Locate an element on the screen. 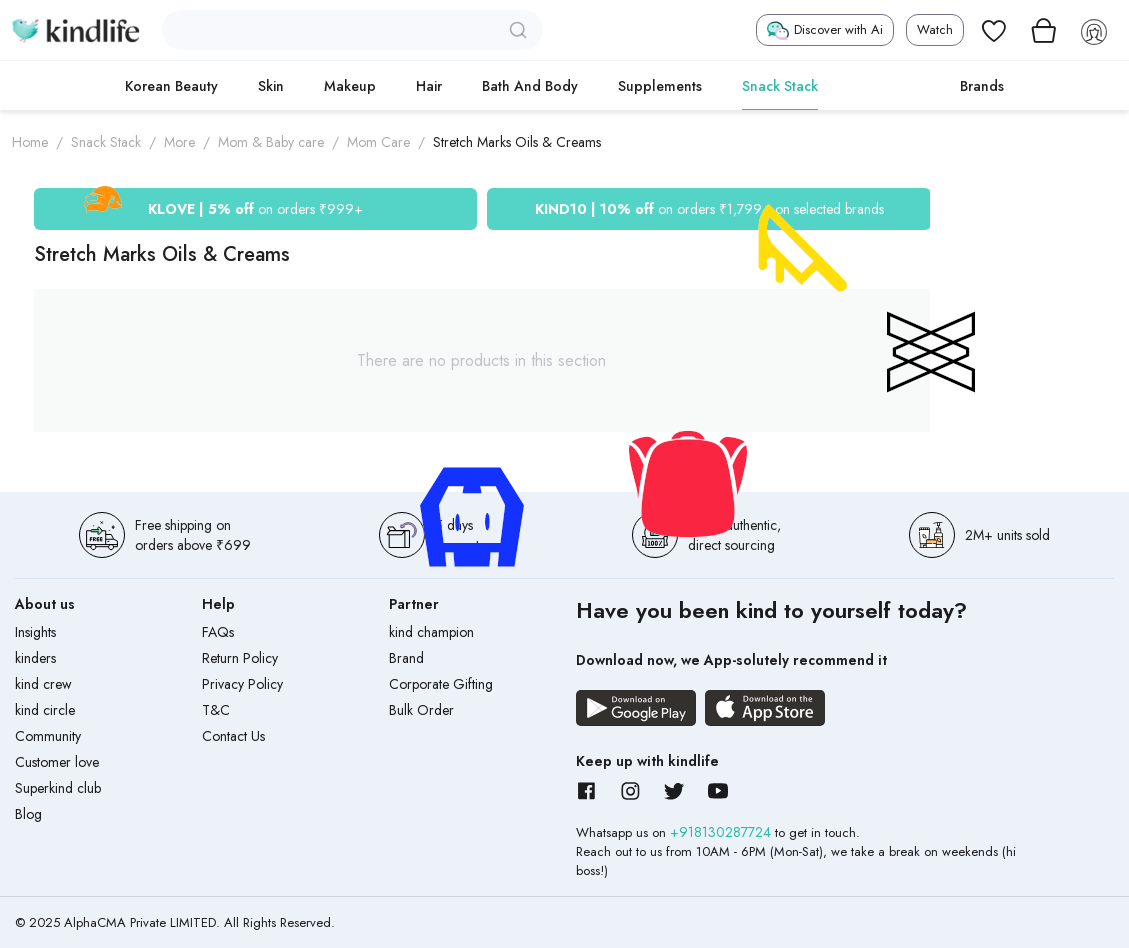 The height and width of the screenshot is (948, 1129). visit showwcase developer portfolio platform is located at coordinates (688, 484).